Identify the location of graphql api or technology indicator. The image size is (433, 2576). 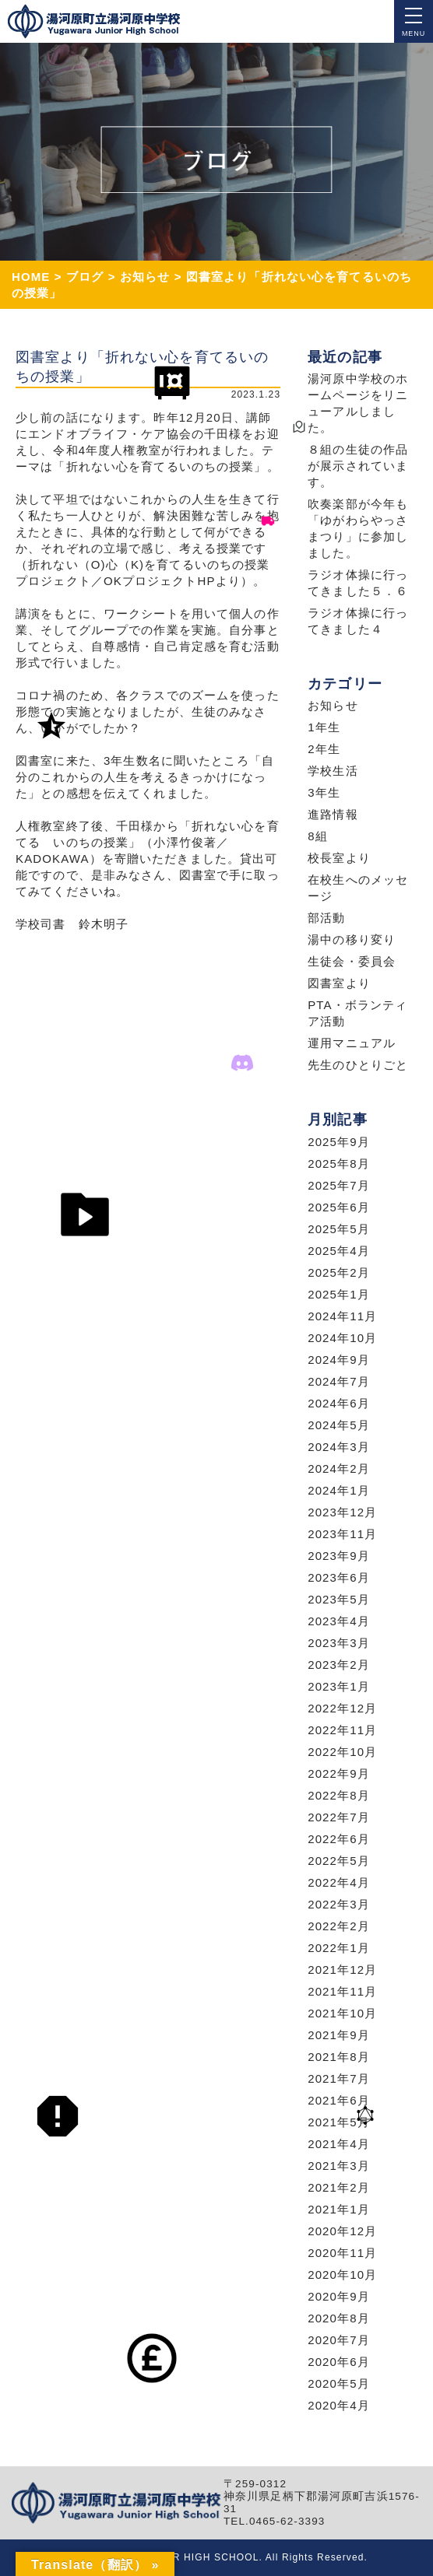
(365, 2115).